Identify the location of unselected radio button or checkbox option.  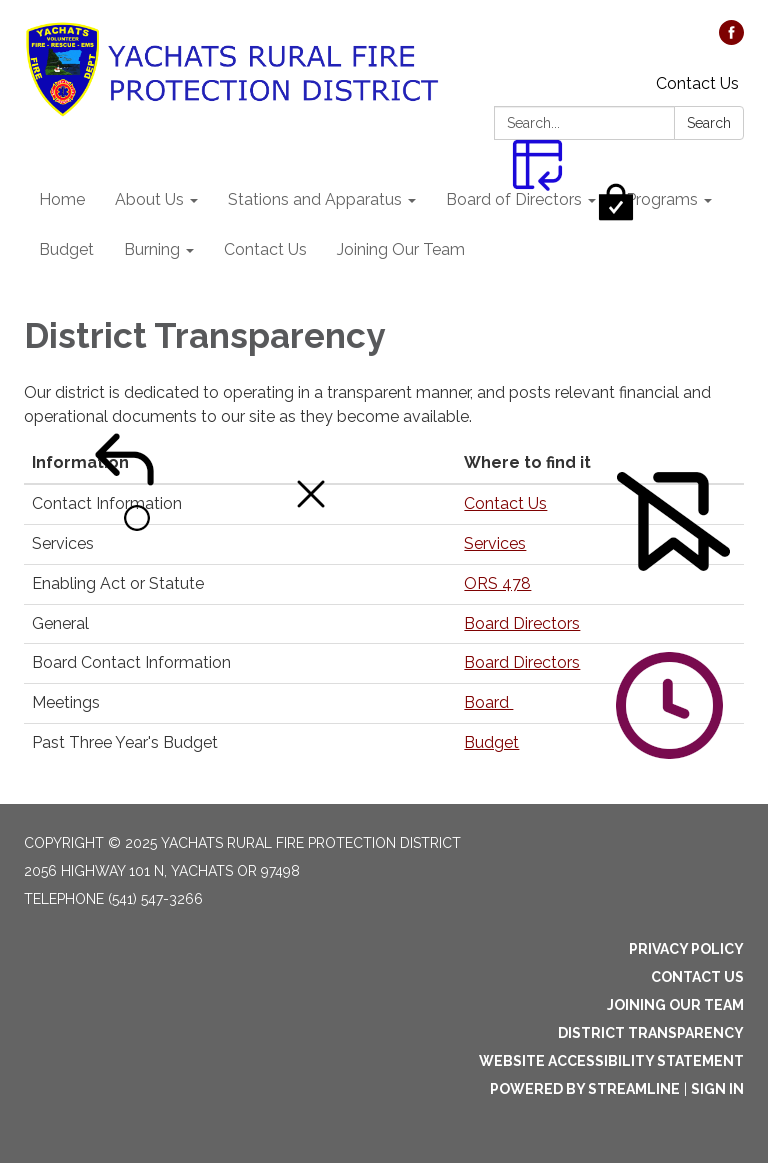
(137, 518).